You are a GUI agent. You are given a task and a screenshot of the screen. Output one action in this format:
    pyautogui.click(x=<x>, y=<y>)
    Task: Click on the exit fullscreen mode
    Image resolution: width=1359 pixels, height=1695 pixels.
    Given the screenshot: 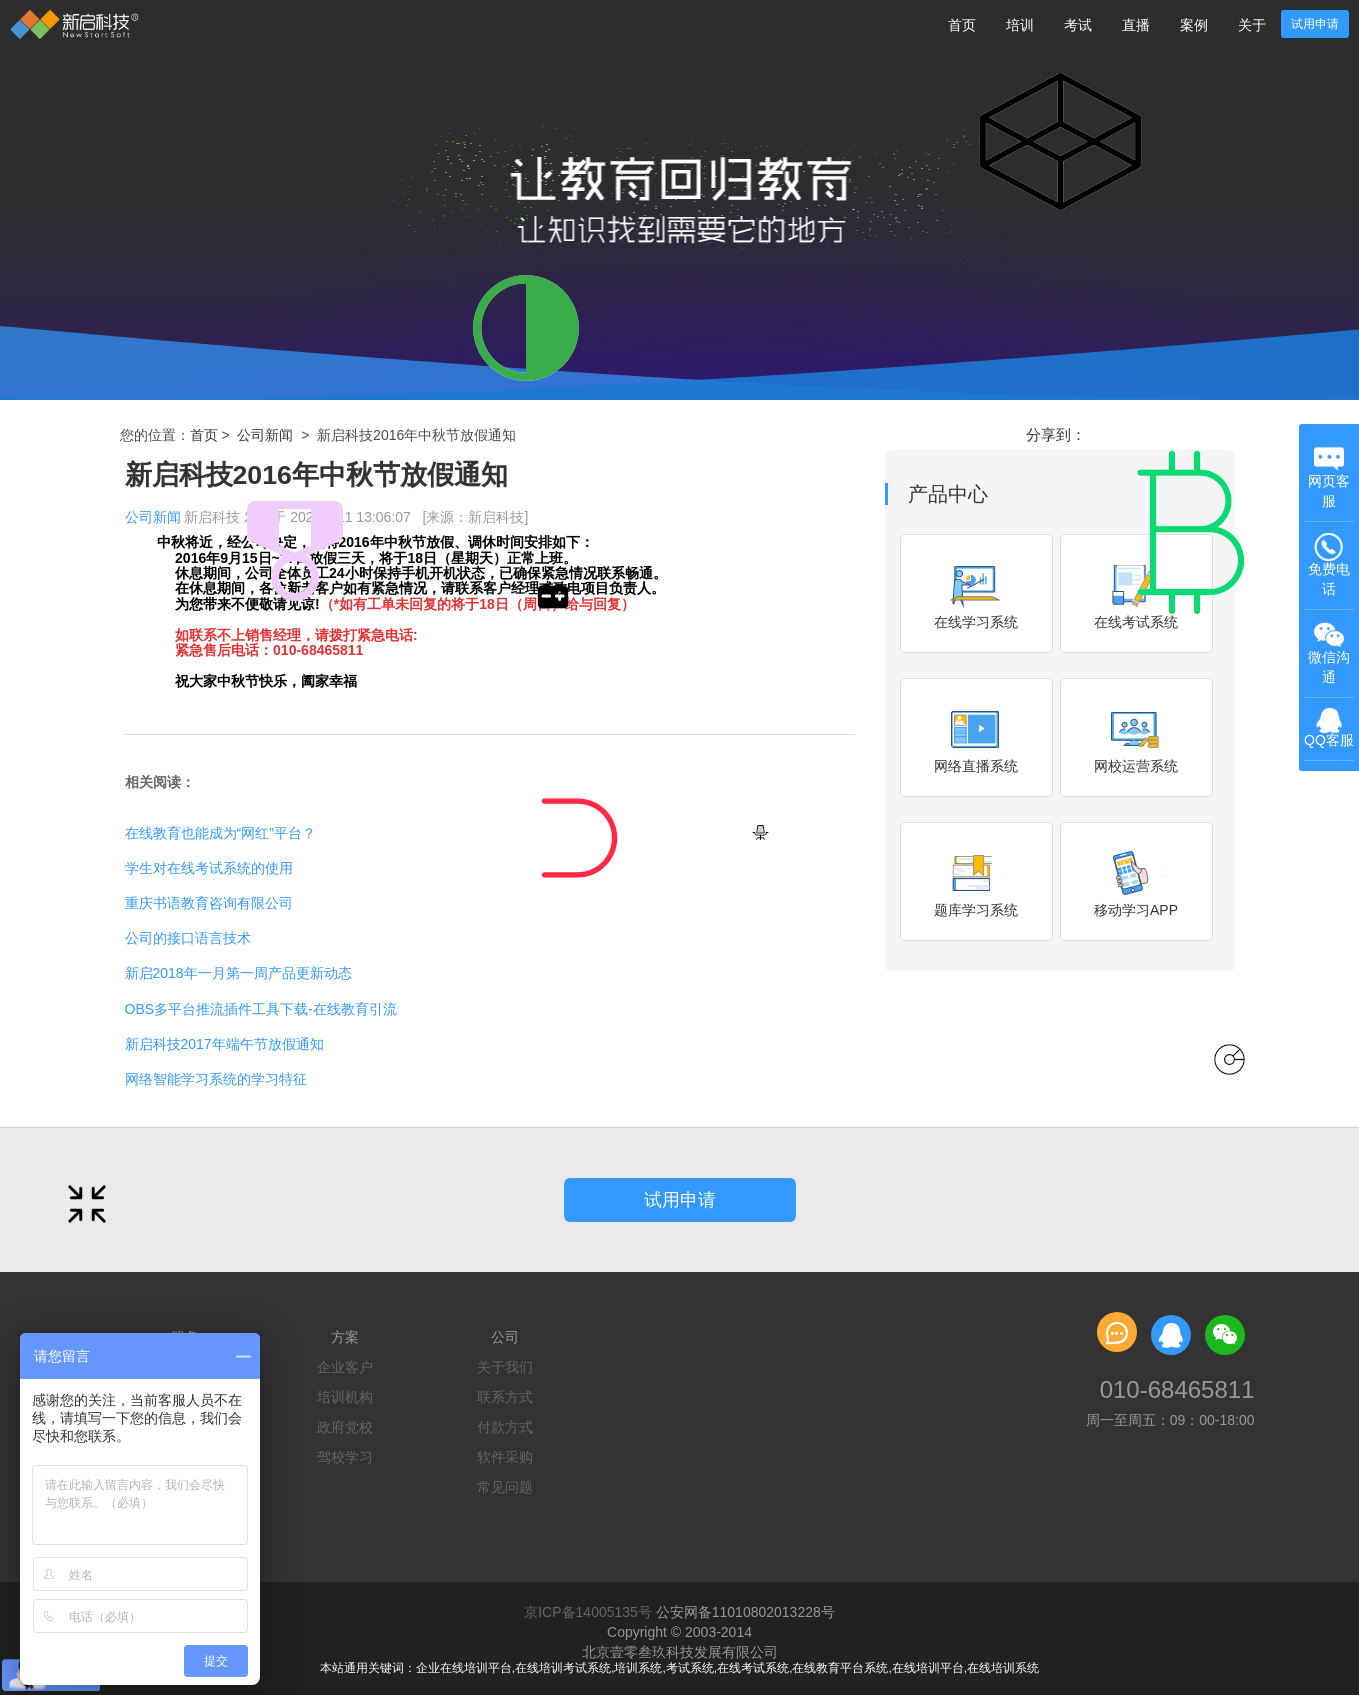 What is the action you would take?
    pyautogui.click(x=87, y=1204)
    